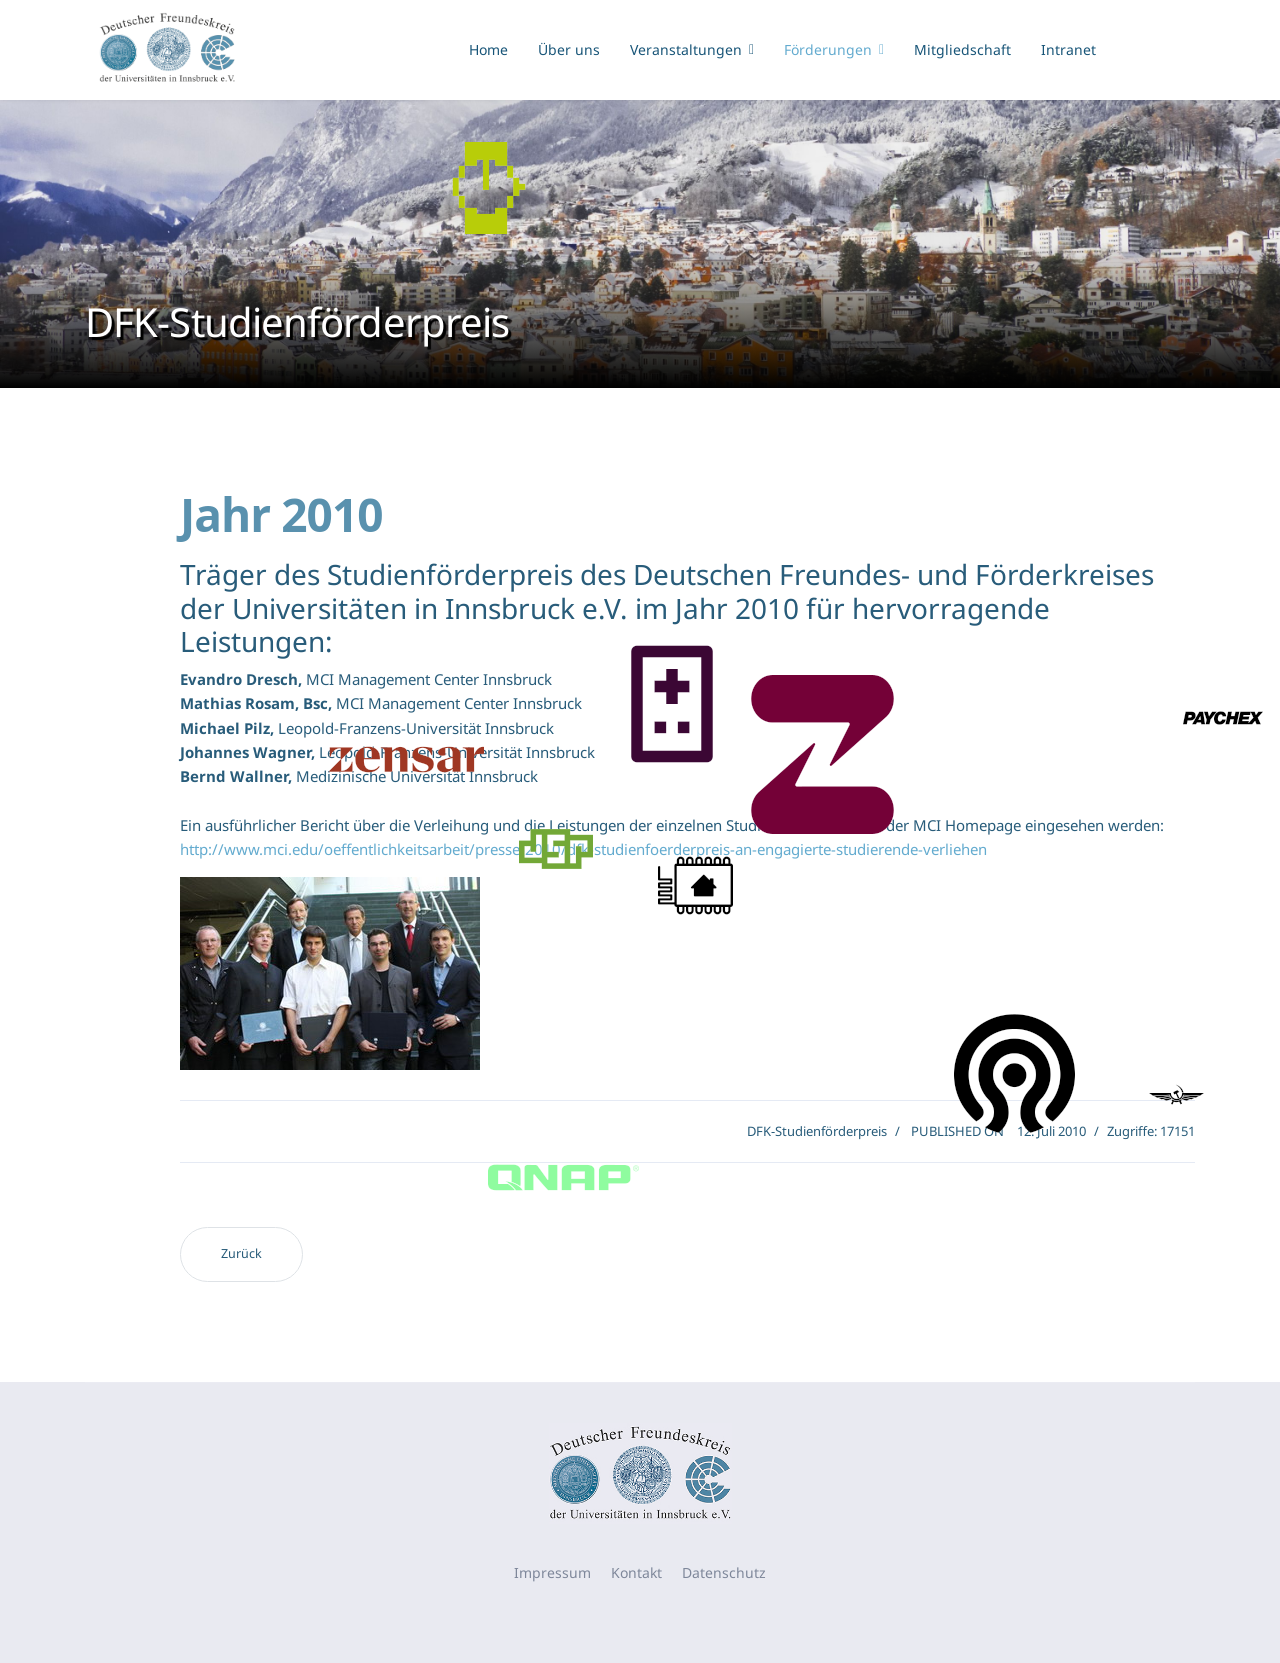 This screenshot has width=1280, height=1663. What do you see at coordinates (695, 885) in the screenshot?
I see `open esphome home automation settings` at bounding box center [695, 885].